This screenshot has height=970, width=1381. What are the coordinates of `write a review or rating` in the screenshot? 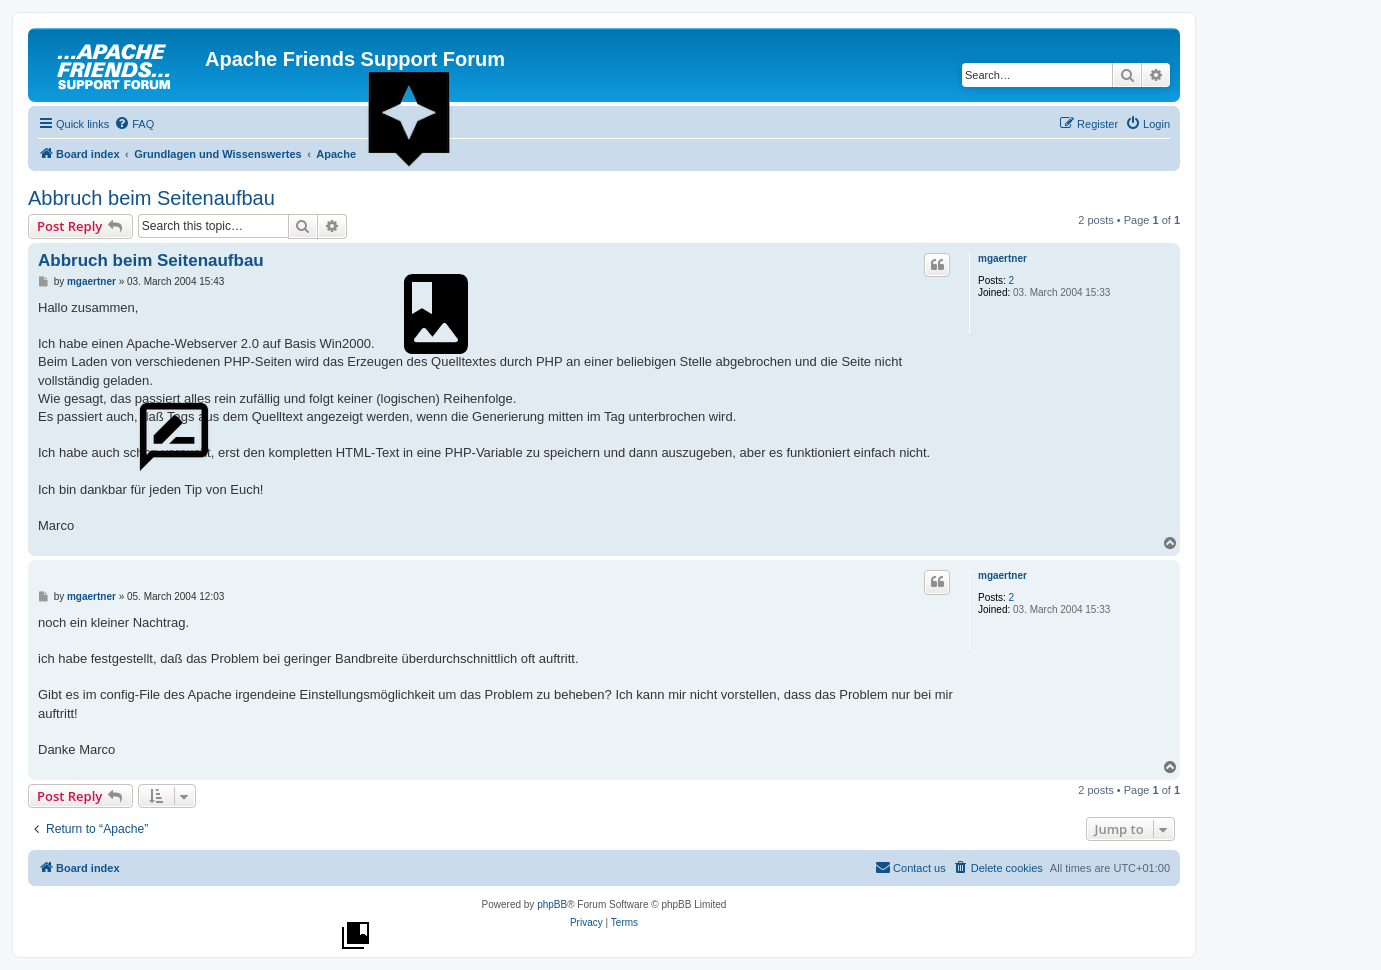 It's located at (174, 437).